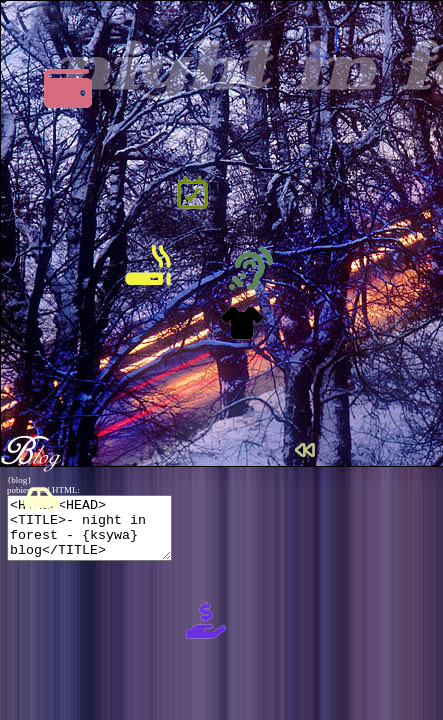  Describe the element at coordinates (320, 41) in the screenshot. I see `stream content to an external display` at that location.